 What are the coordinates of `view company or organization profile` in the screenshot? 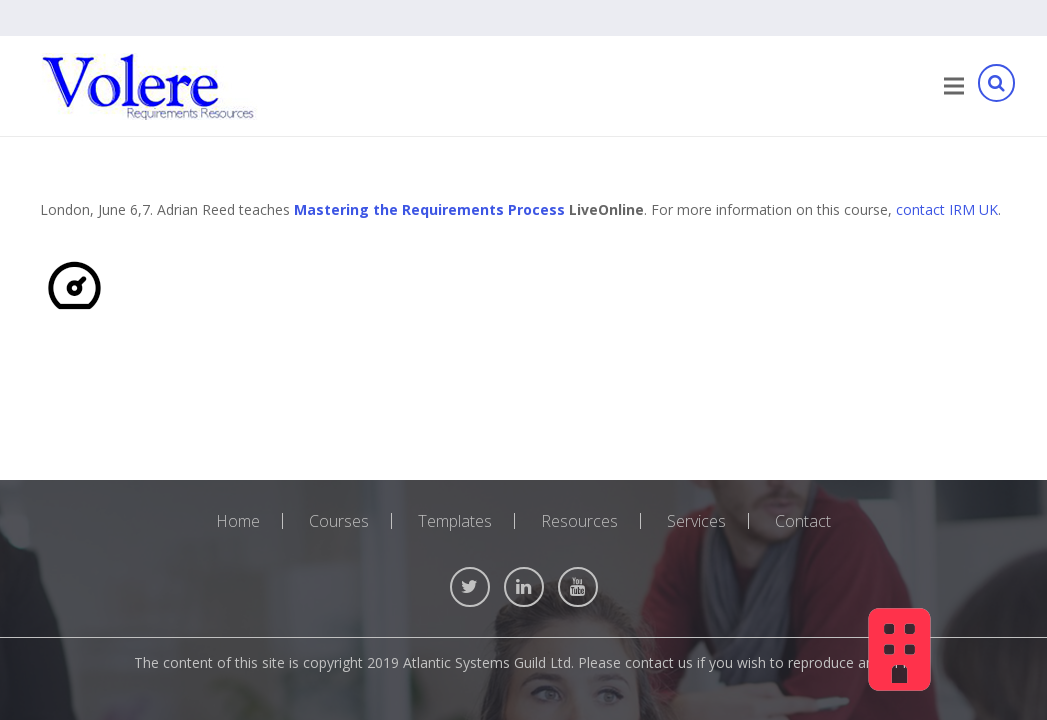 It's located at (899, 649).